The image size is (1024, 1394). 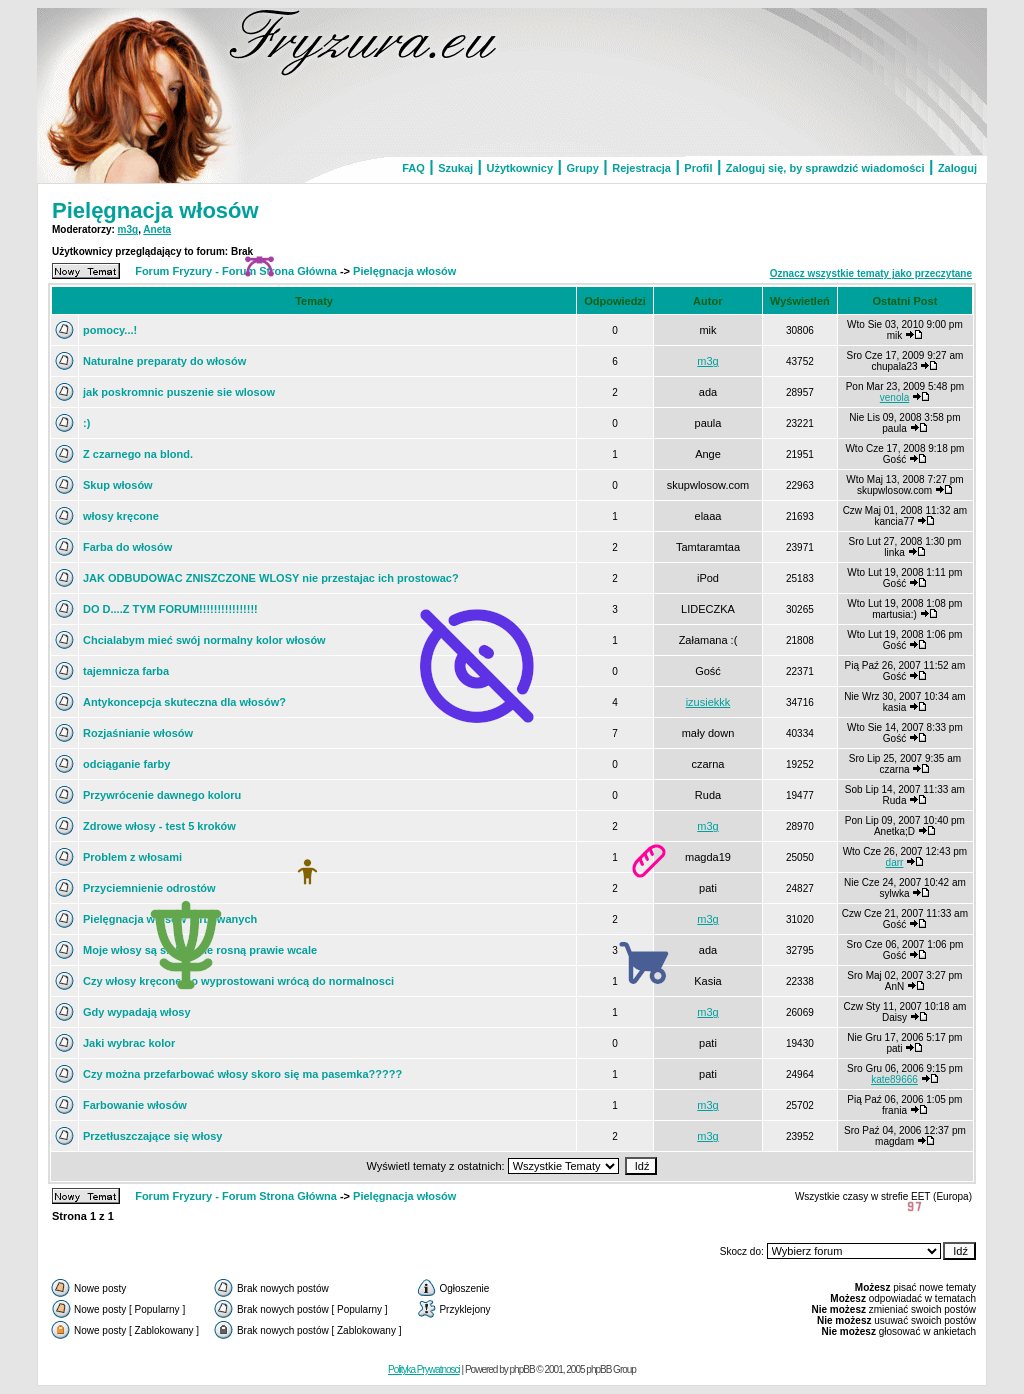 What do you see at coordinates (645, 963) in the screenshot?
I see `access gardening tools or supplies` at bounding box center [645, 963].